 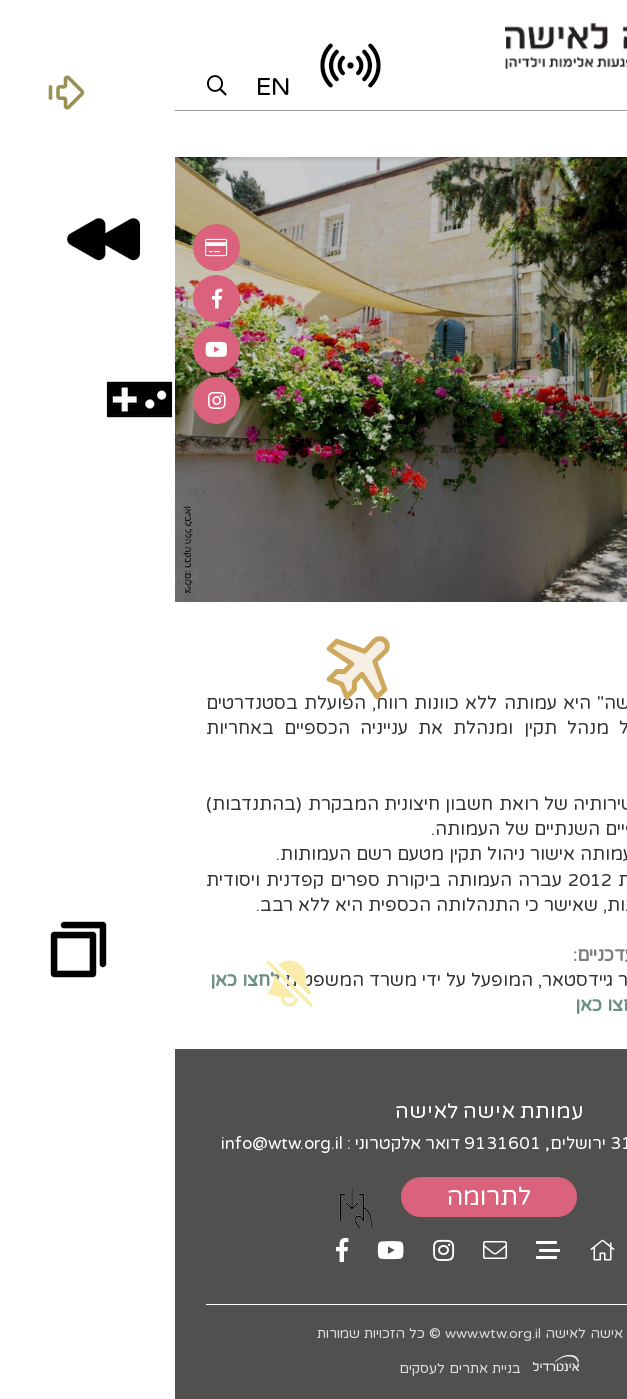 I want to click on enable airplane mode, so click(x=359, y=666).